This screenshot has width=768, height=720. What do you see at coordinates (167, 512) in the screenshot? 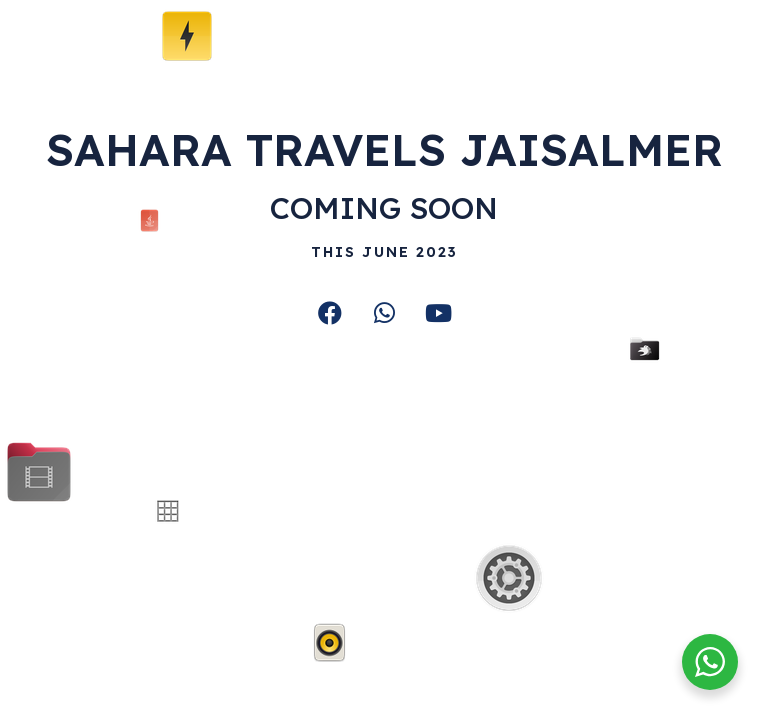
I see `switch to grid view layout` at bounding box center [167, 512].